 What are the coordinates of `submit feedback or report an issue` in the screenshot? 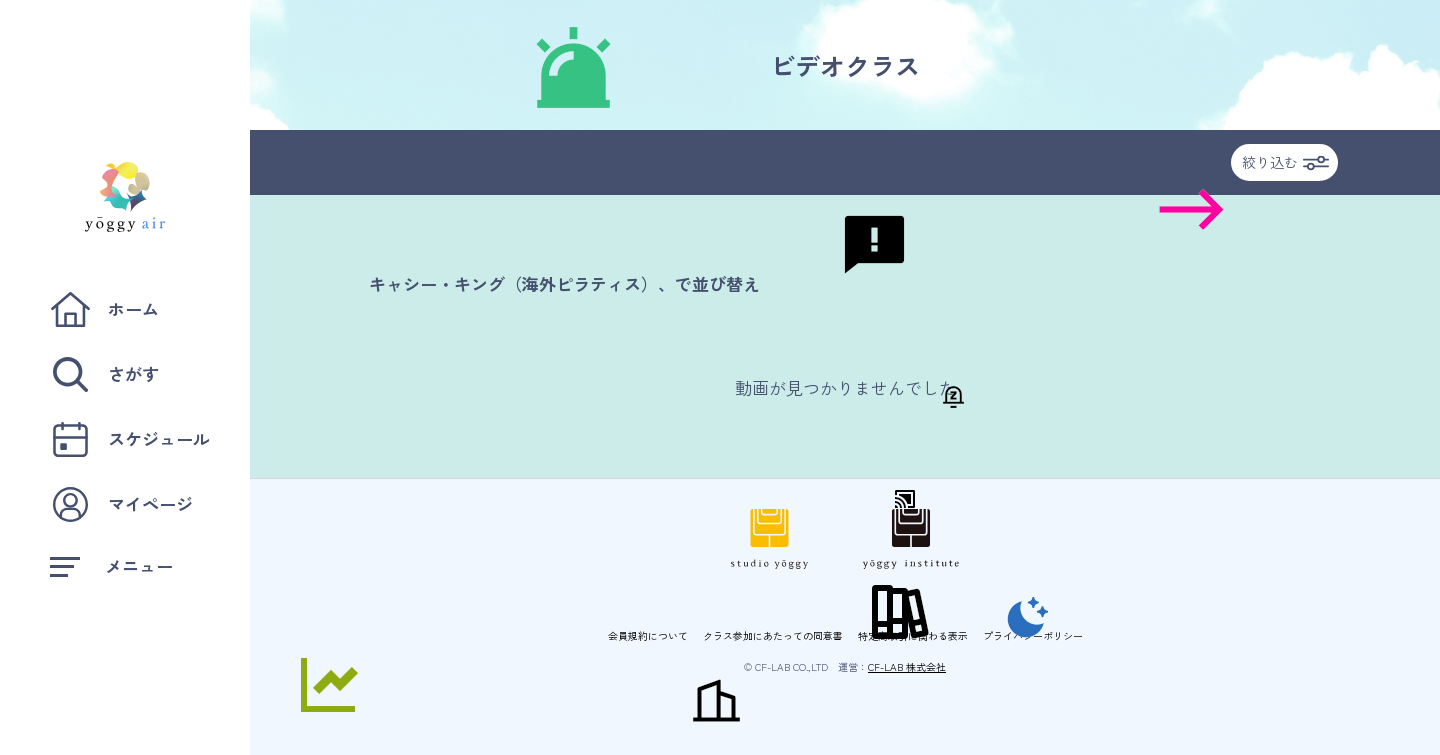 It's located at (874, 242).